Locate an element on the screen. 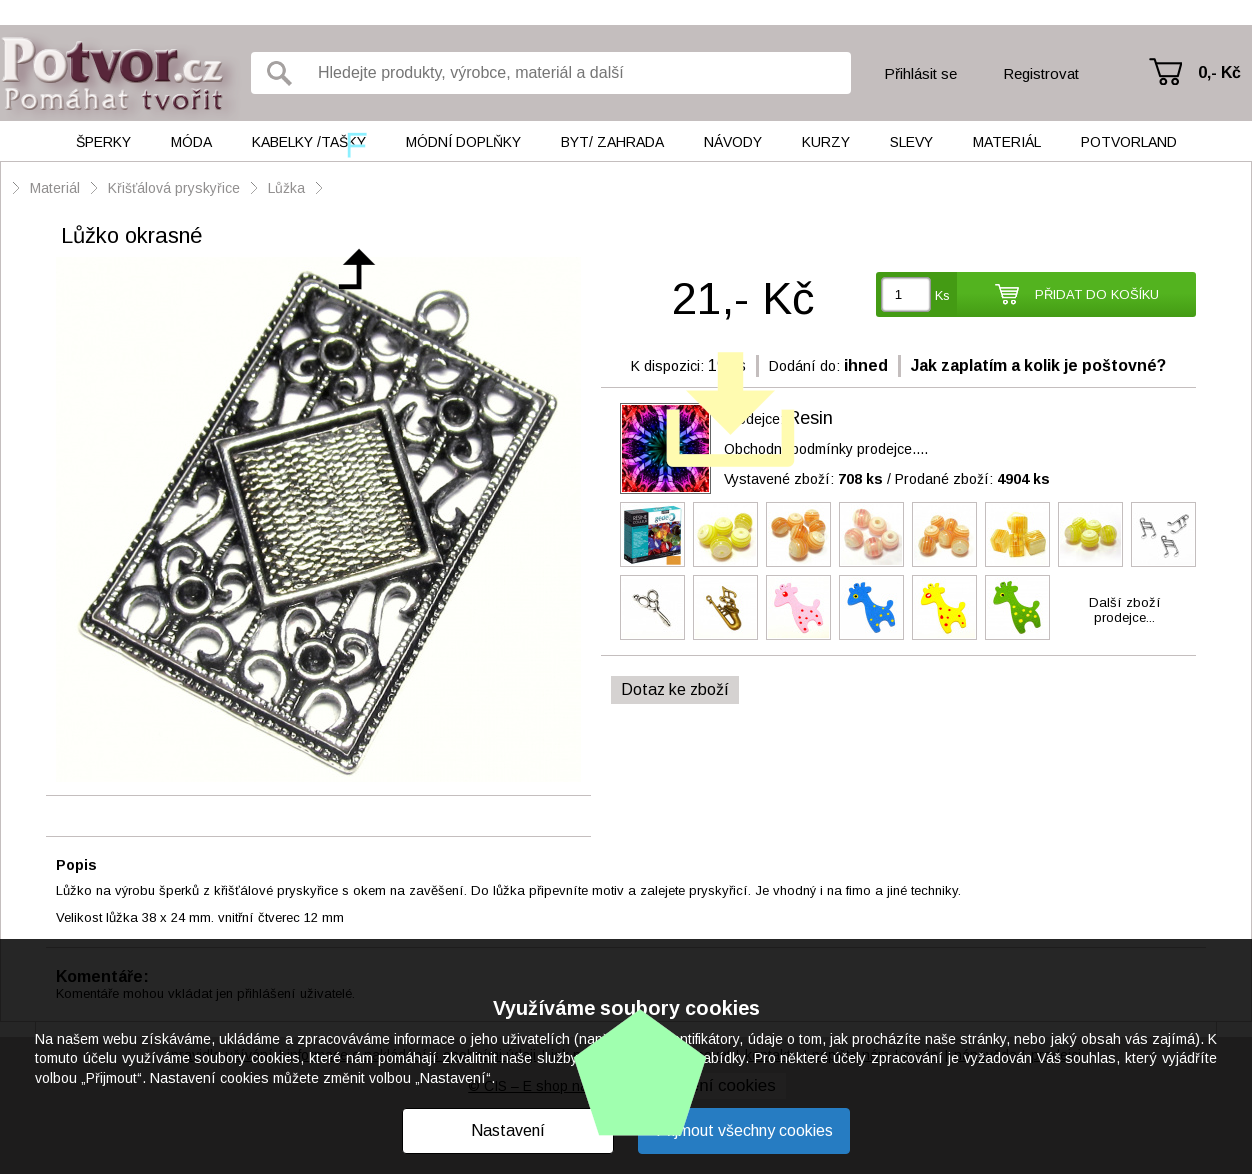 This screenshot has height=1174, width=1252. turn right then continue forward is located at coordinates (356, 271).